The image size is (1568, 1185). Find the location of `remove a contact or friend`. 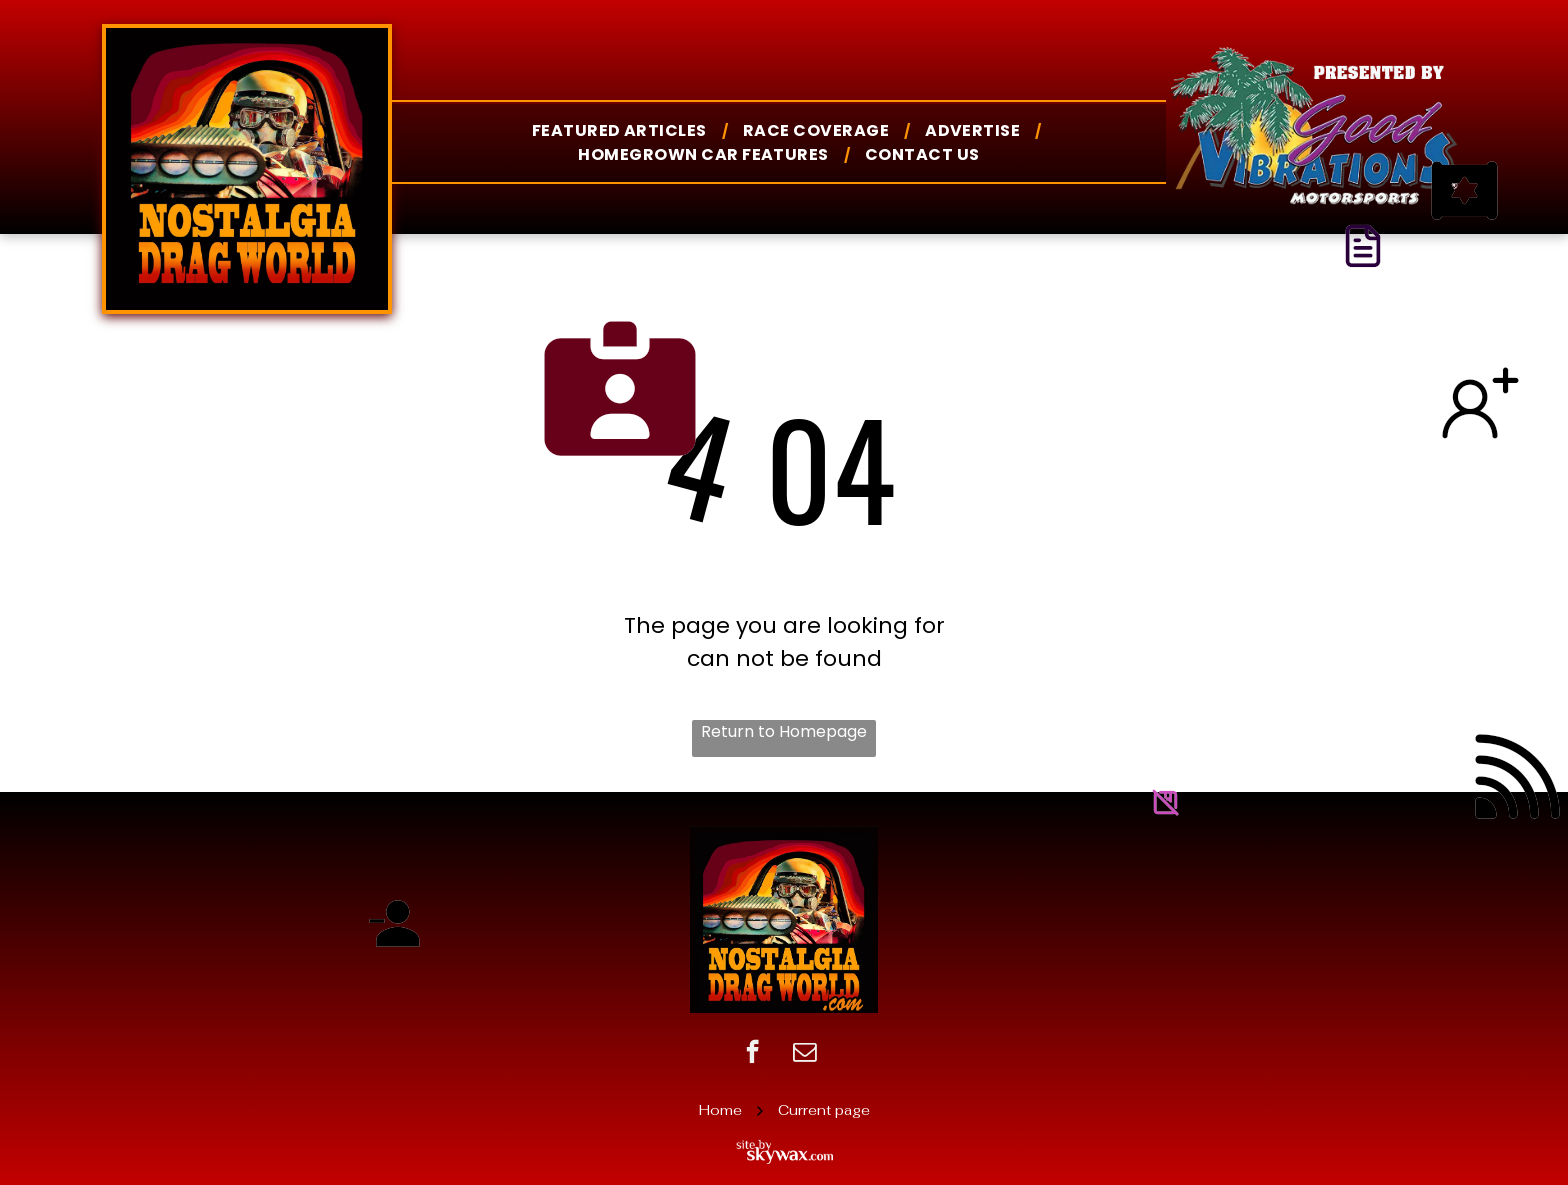

remove a contact or friend is located at coordinates (394, 923).